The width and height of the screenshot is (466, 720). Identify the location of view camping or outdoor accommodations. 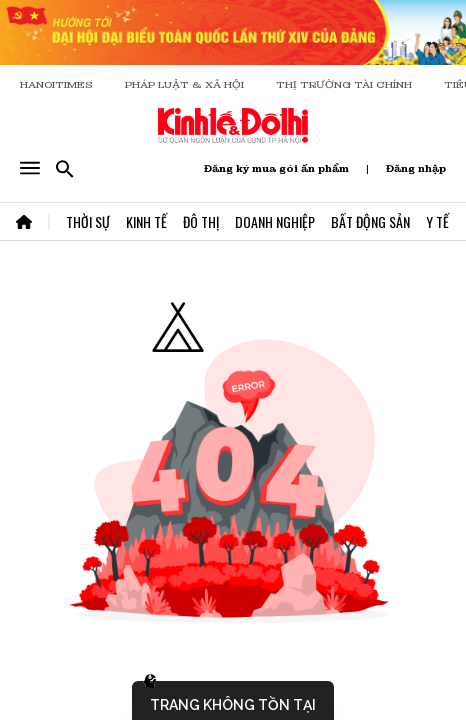
(178, 330).